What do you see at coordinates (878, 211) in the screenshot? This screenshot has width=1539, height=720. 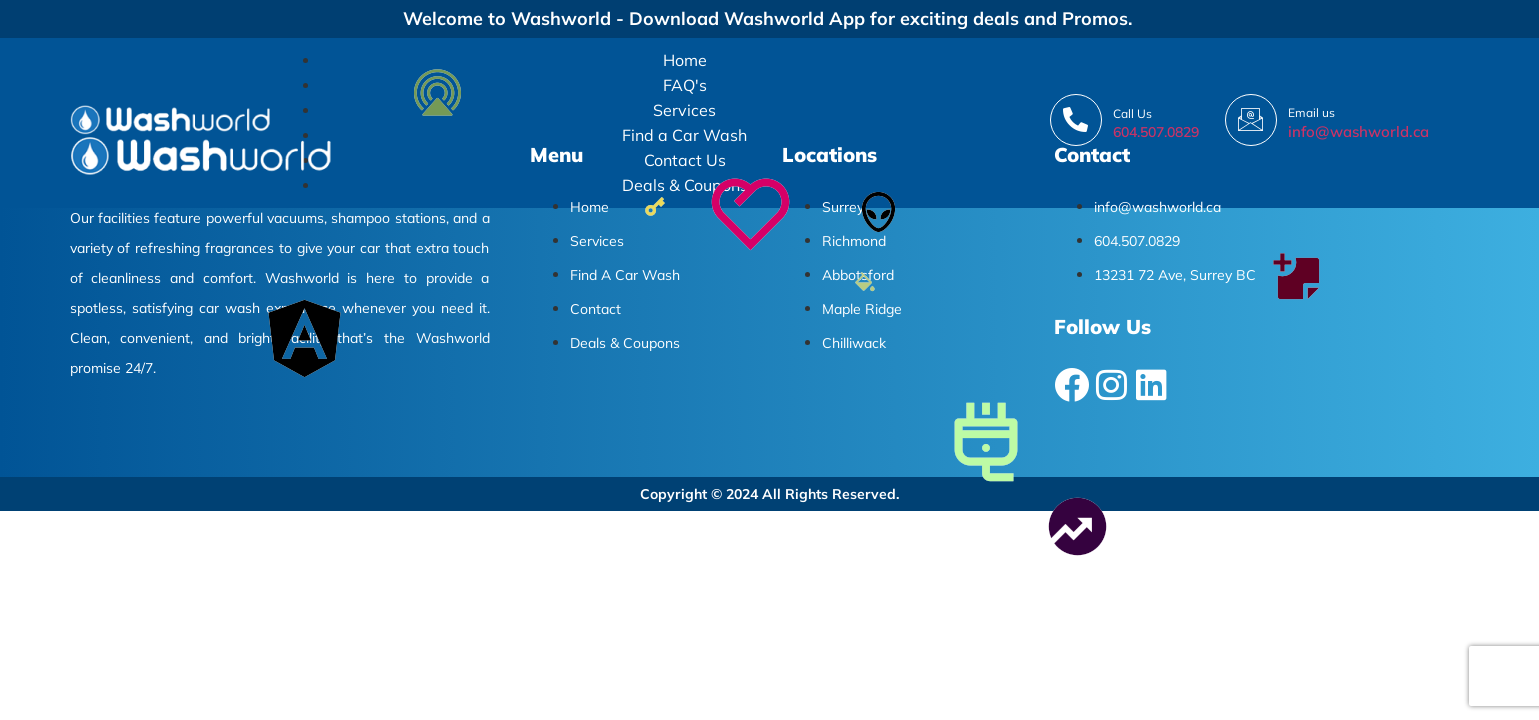 I see `indicates sci-fi or extraterrestrial content` at bounding box center [878, 211].